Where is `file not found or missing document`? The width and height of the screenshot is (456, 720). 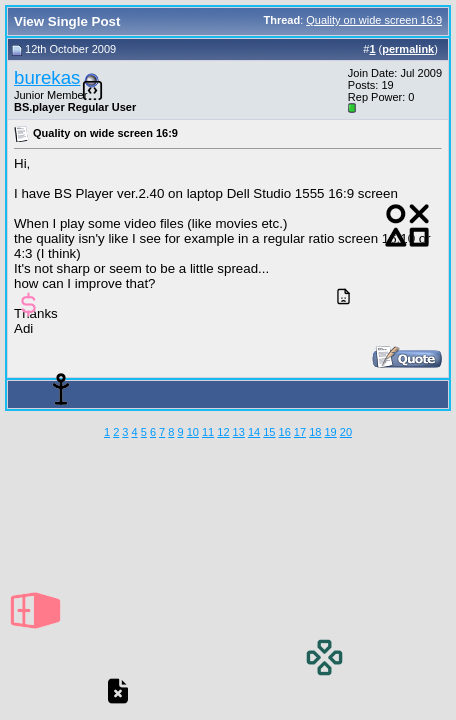
file not found or missing document is located at coordinates (343, 296).